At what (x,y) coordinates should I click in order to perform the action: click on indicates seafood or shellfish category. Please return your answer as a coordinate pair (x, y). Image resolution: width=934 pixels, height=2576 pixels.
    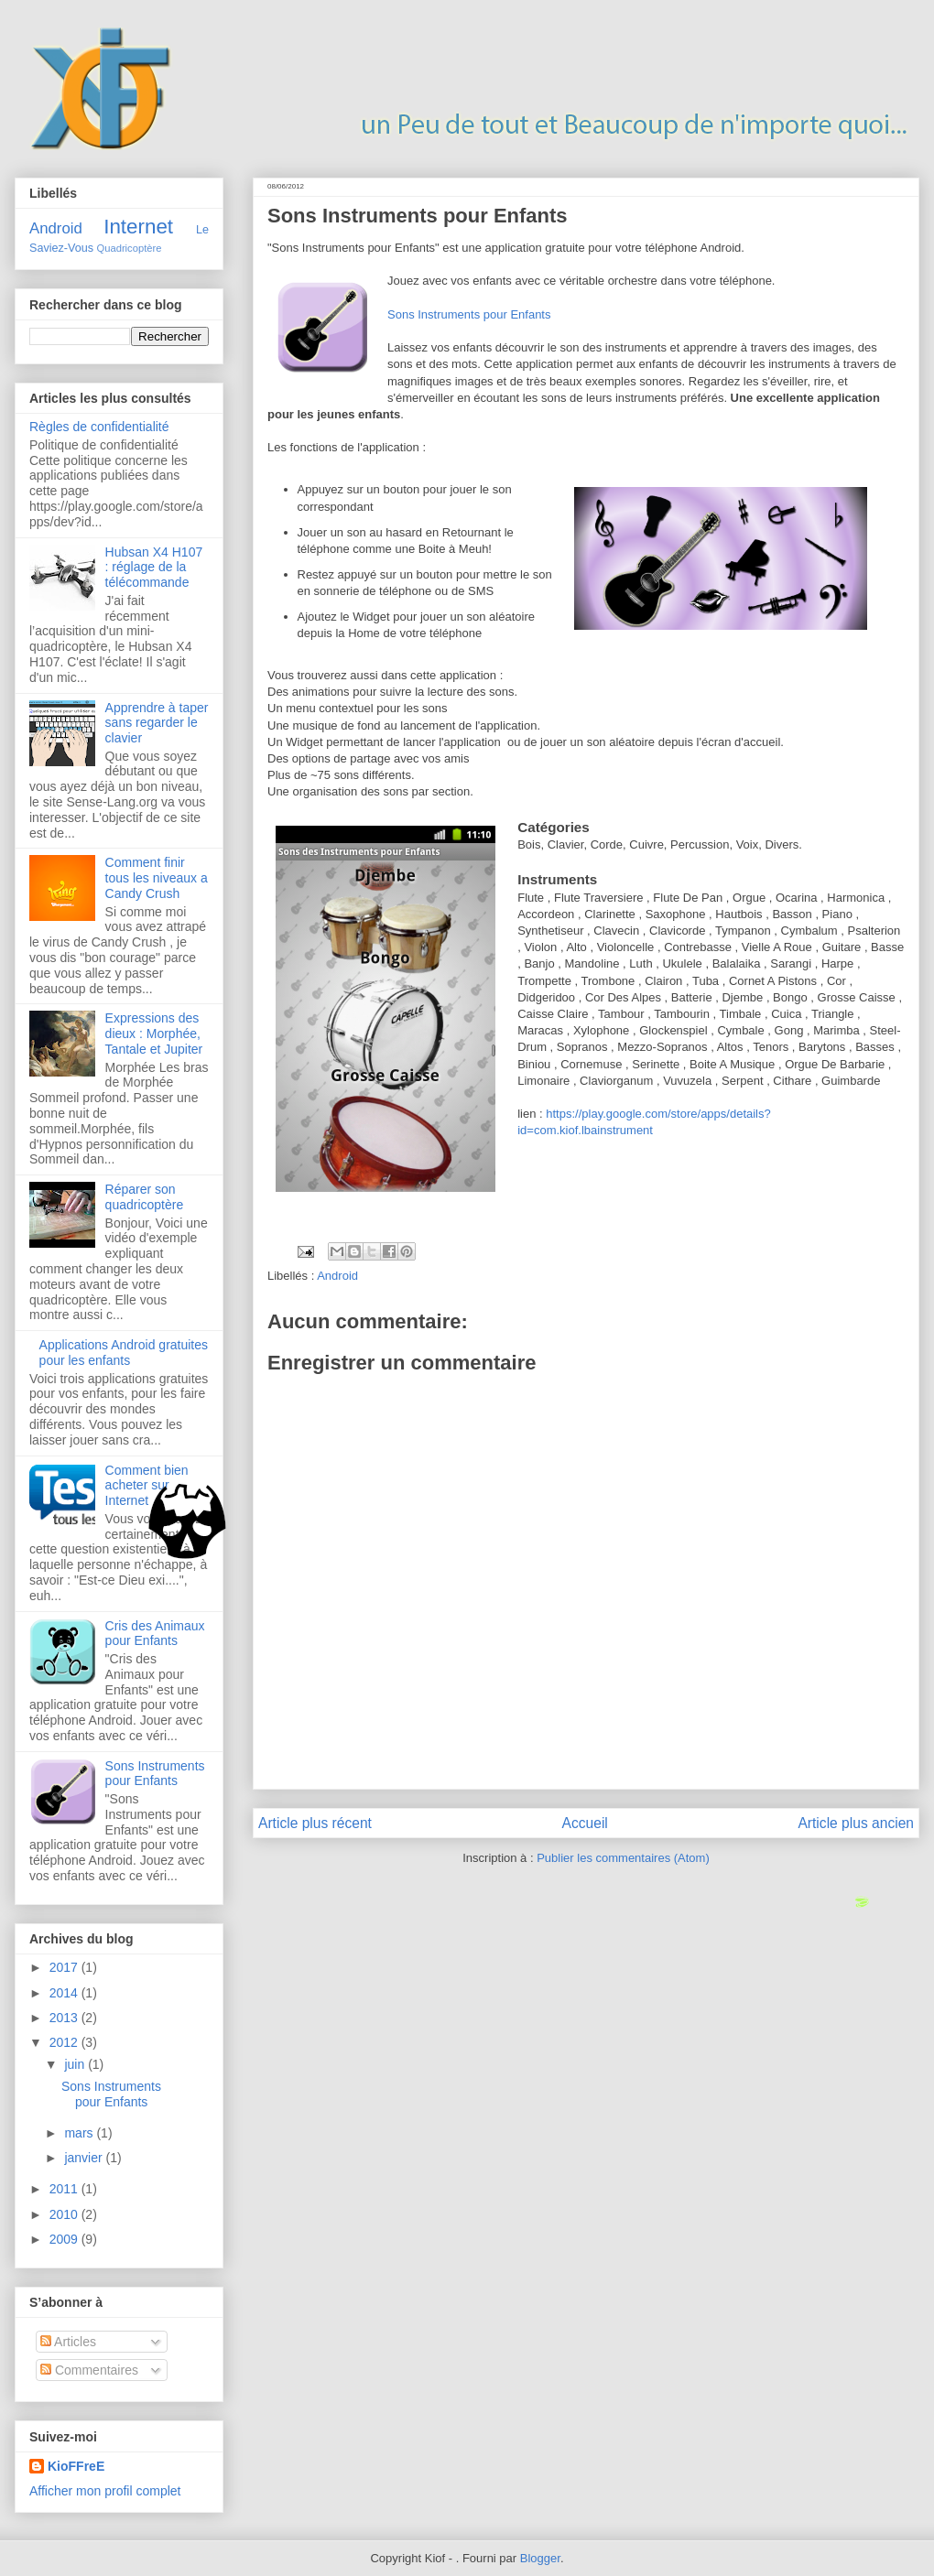
    Looking at the image, I should click on (862, 1901).